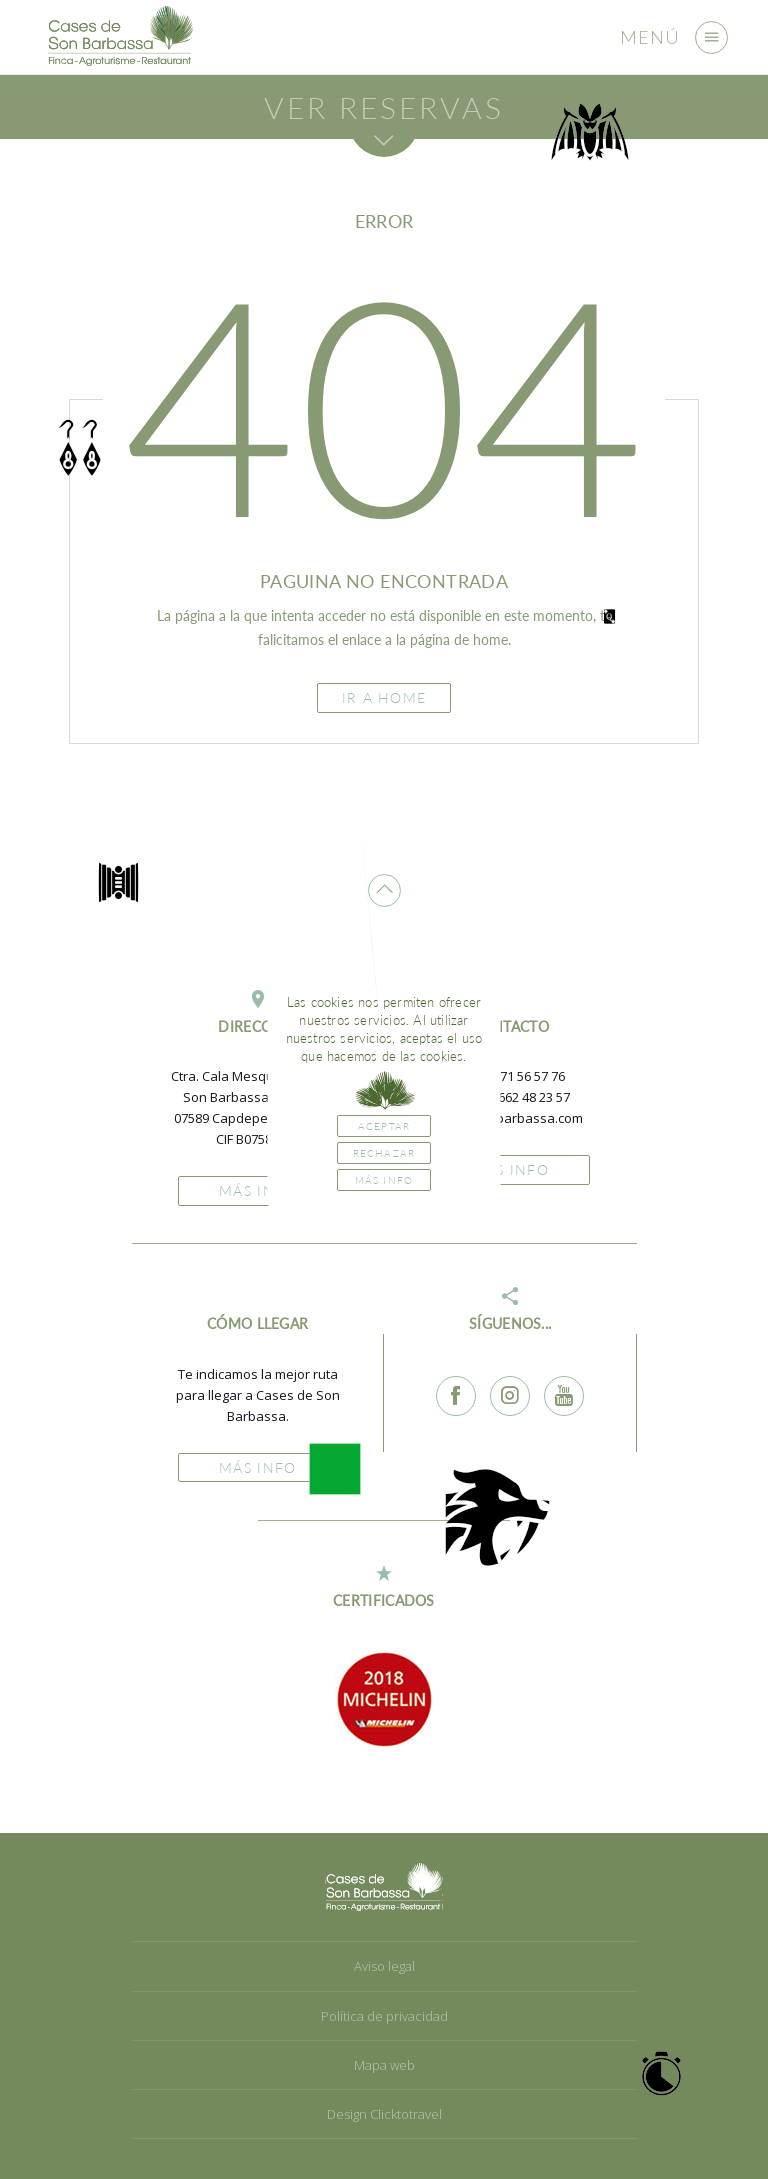 This screenshot has height=2179, width=768. What do you see at coordinates (609, 616) in the screenshot?
I see `queen of spades playing card` at bounding box center [609, 616].